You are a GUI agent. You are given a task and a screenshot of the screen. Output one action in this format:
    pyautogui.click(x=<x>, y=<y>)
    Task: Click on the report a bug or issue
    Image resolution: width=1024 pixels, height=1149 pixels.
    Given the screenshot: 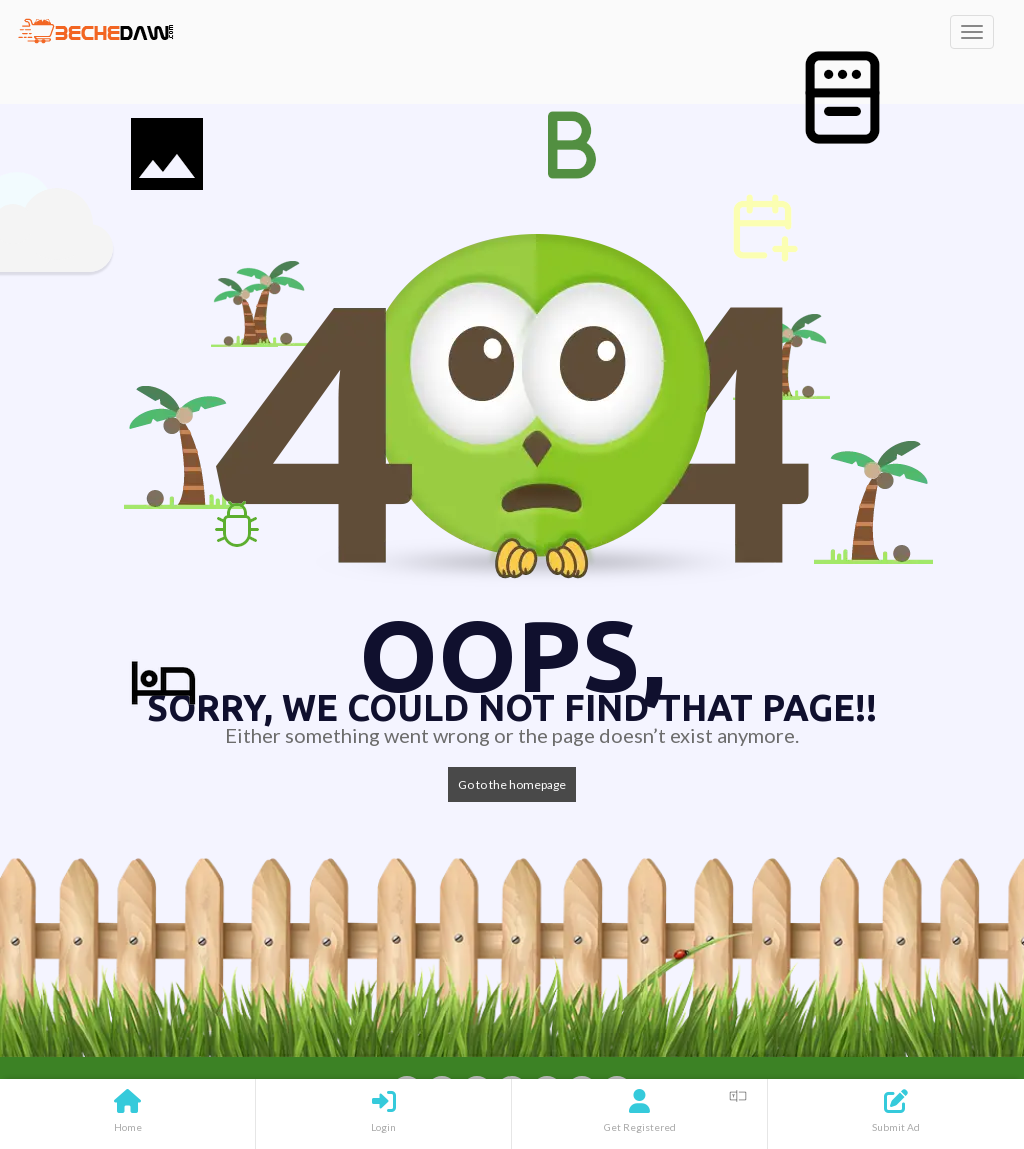 What is the action you would take?
    pyautogui.click(x=237, y=525)
    